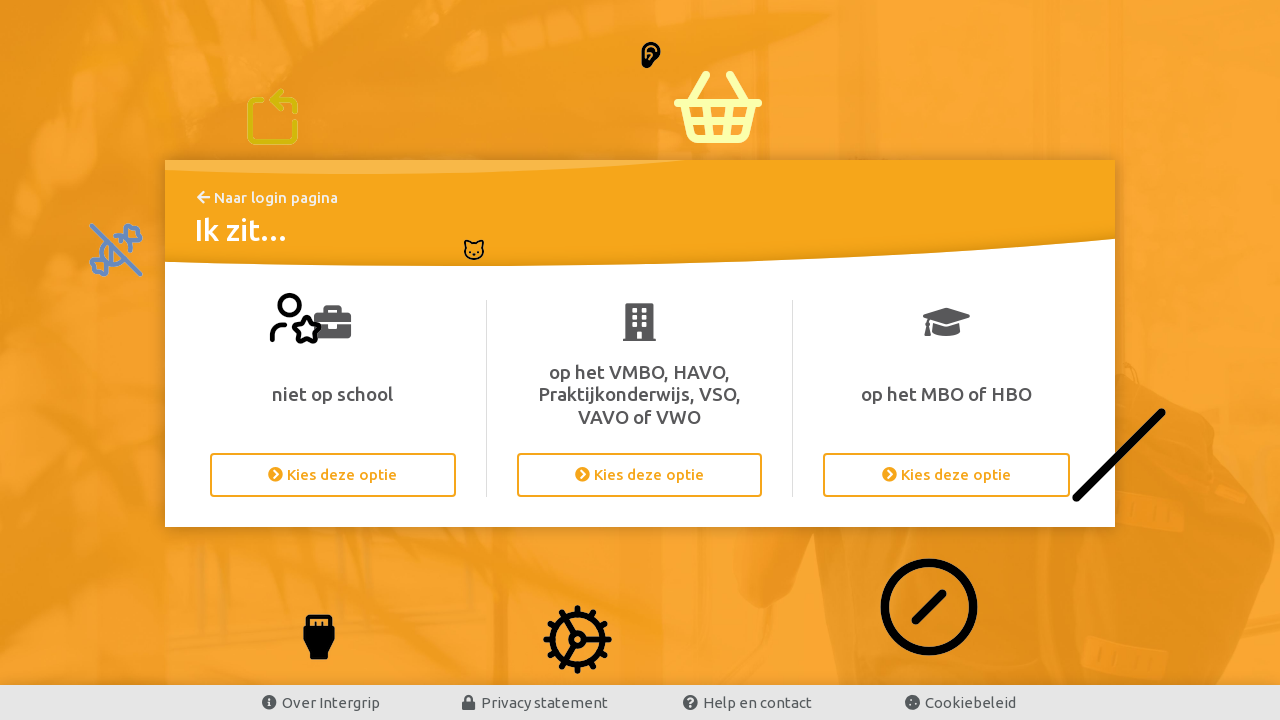 The image size is (1280, 720). What do you see at coordinates (929, 607) in the screenshot?
I see `indicates a blocked or prohibited action` at bounding box center [929, 607].